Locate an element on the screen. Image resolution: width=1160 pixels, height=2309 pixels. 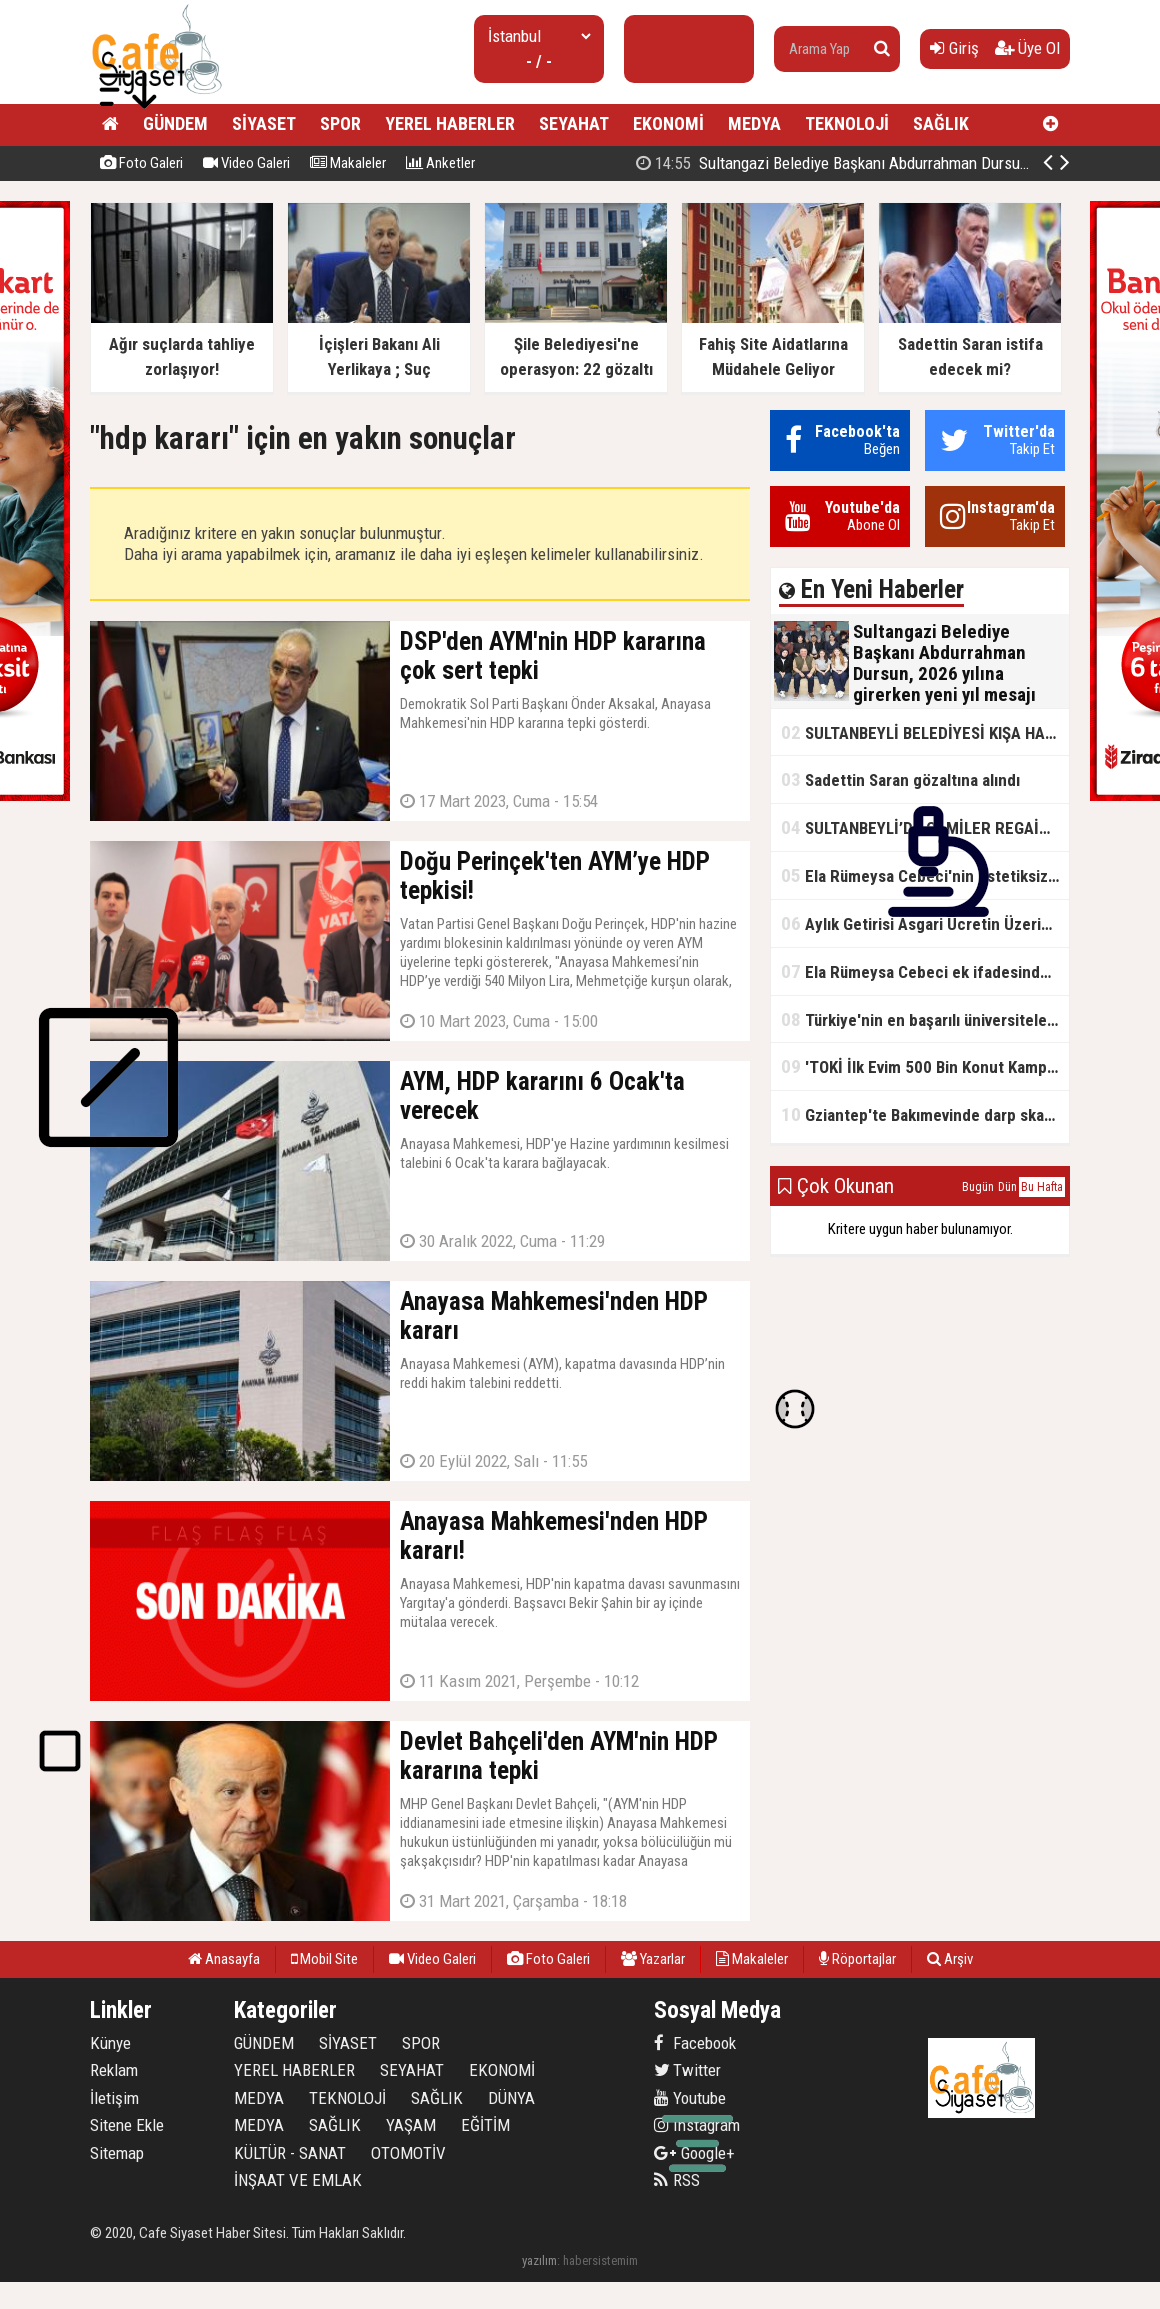
indicates an ignored file in a diff view is located at coordinates (108, 1077).